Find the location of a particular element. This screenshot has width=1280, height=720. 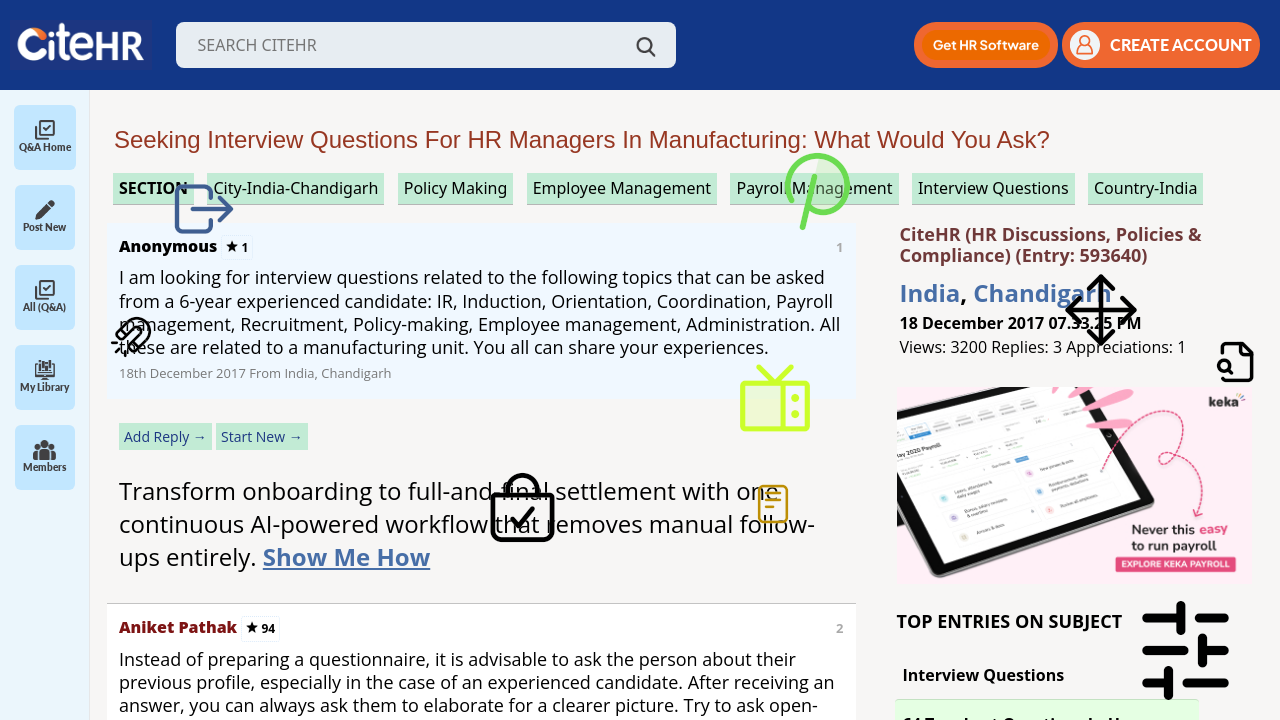

access TV or video streaming content is located at coordinates (775, 402).